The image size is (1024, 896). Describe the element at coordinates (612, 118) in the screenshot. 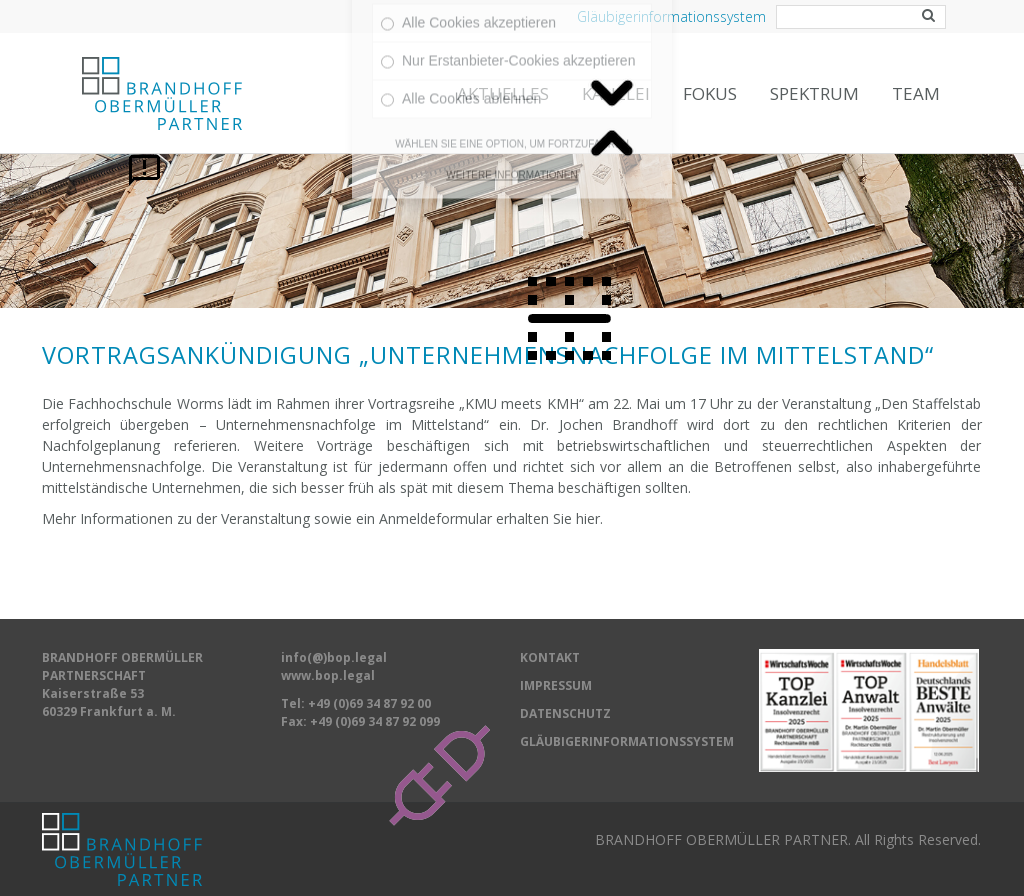

I see `collapse expanded content` at that location.